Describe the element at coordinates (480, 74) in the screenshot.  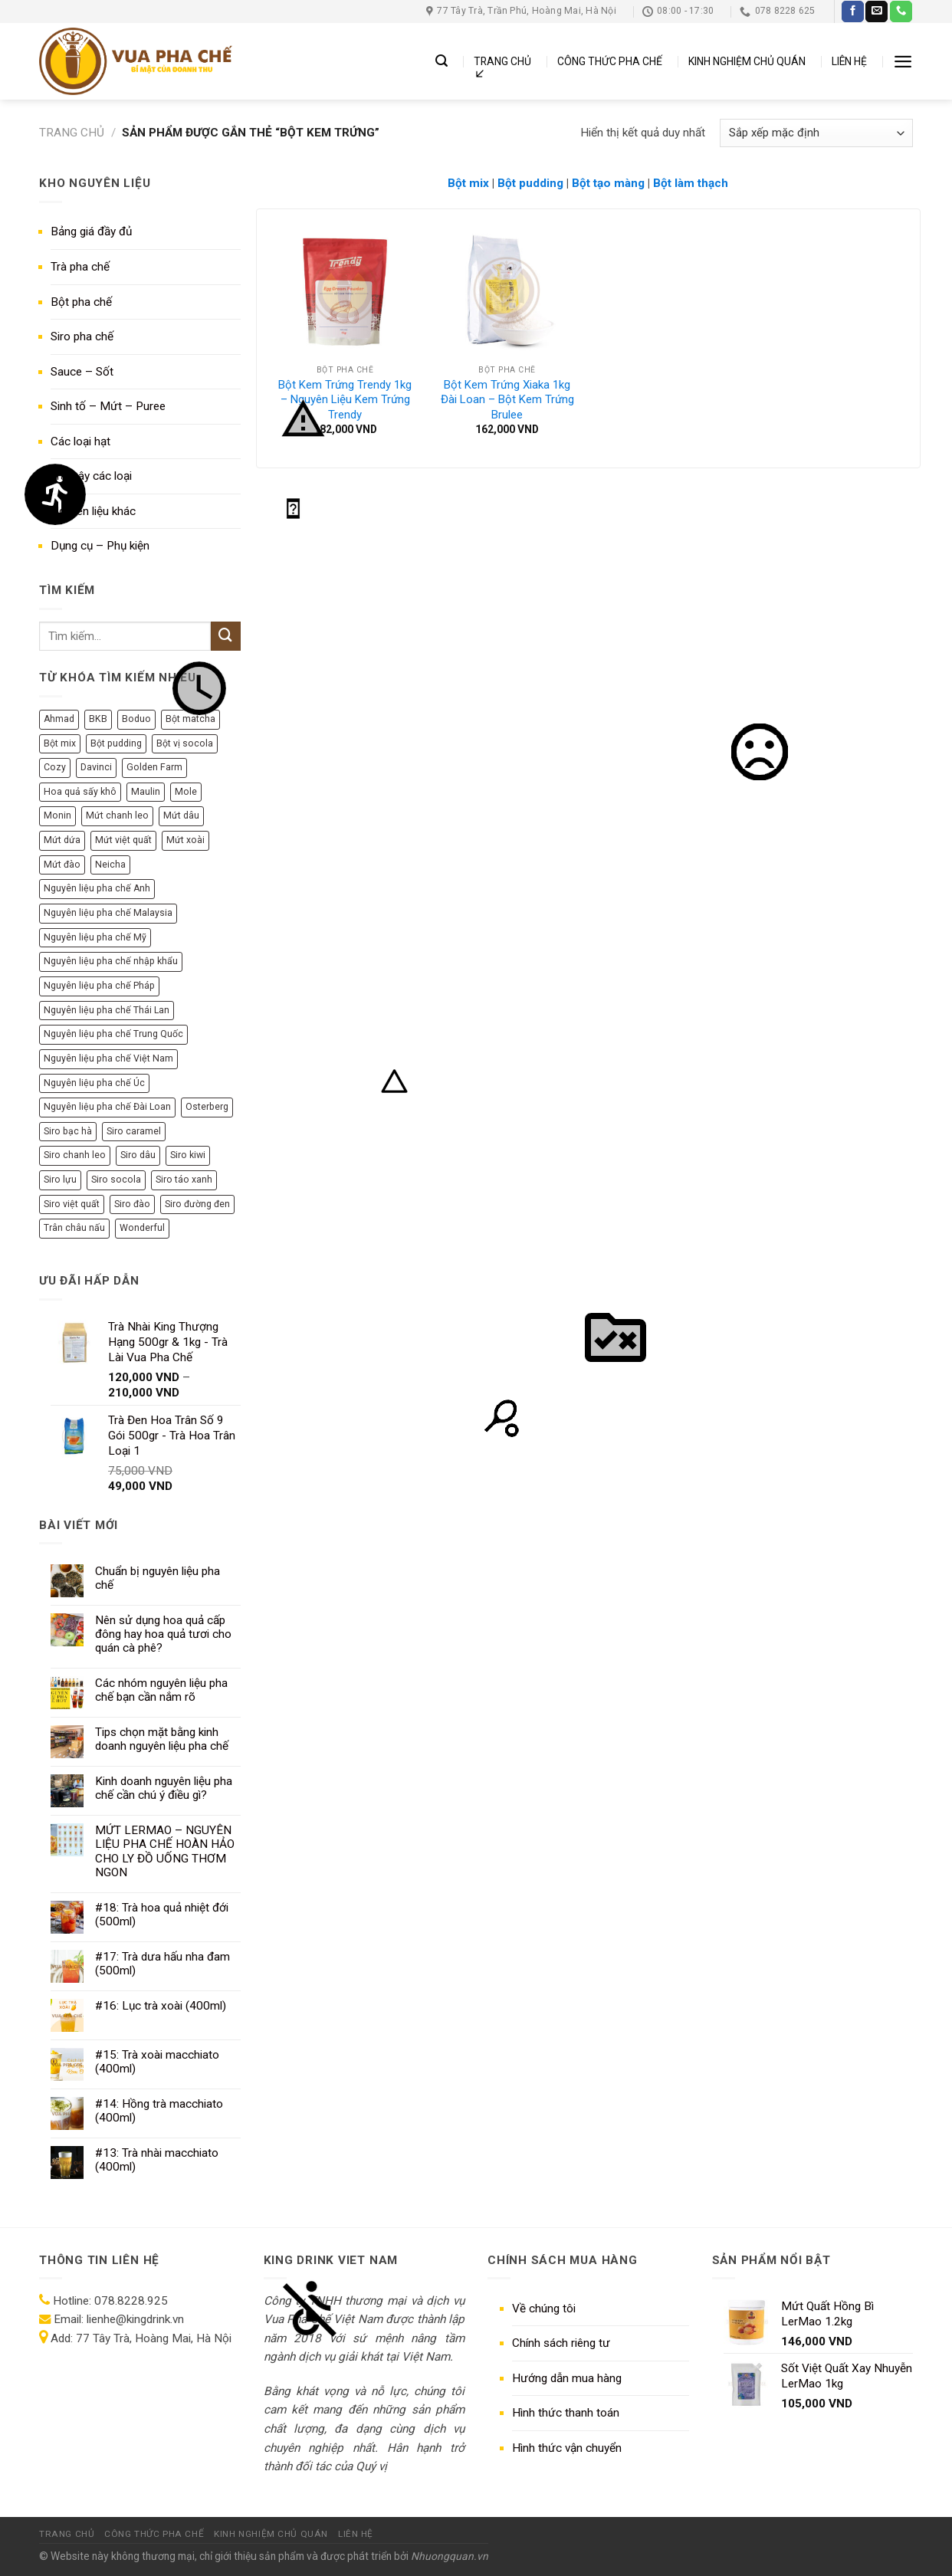
I see `navigate to the bottom-left section` at that location.